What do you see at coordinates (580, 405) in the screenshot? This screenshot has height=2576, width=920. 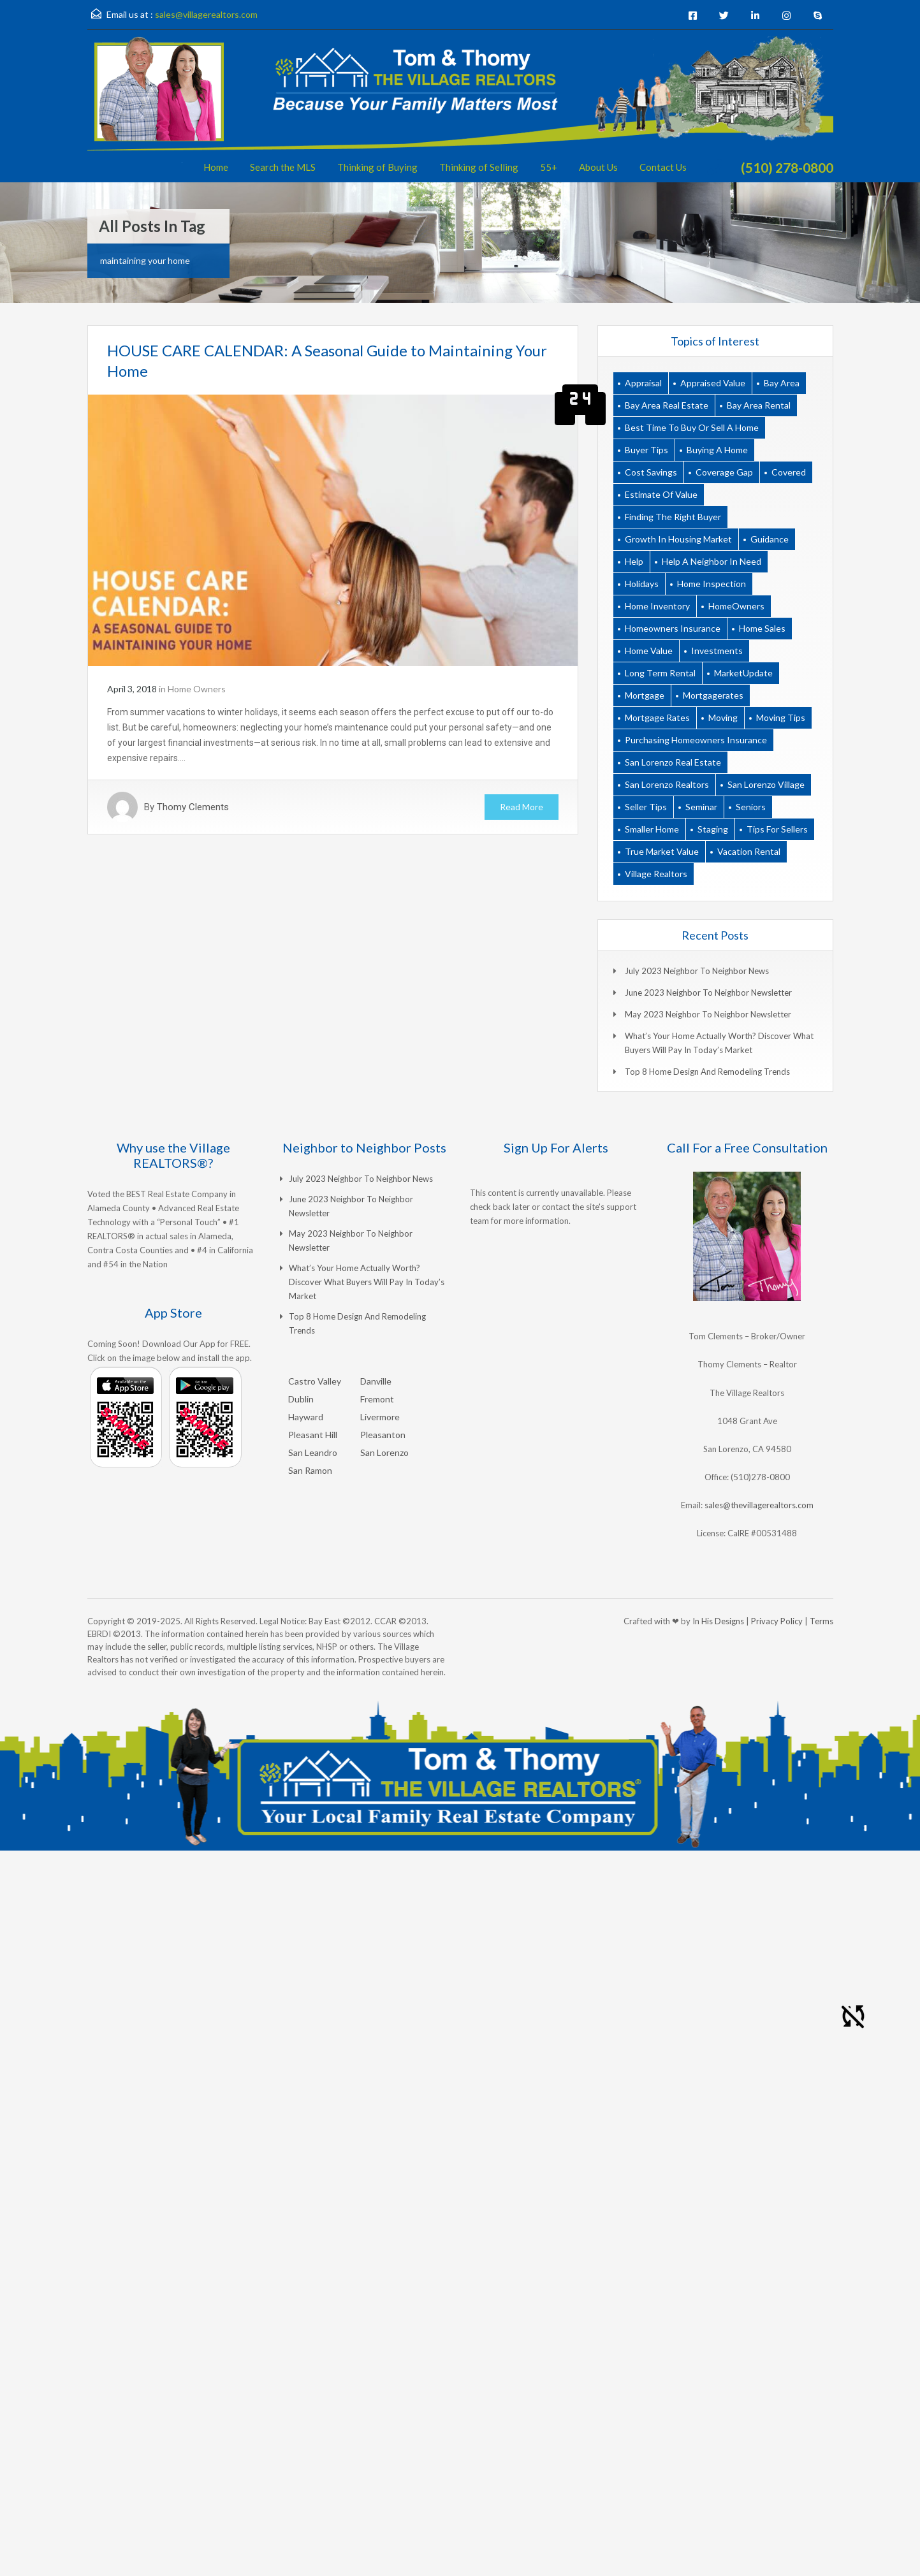 I see `find nearby convenience stores` at bounding box center [580, 405].